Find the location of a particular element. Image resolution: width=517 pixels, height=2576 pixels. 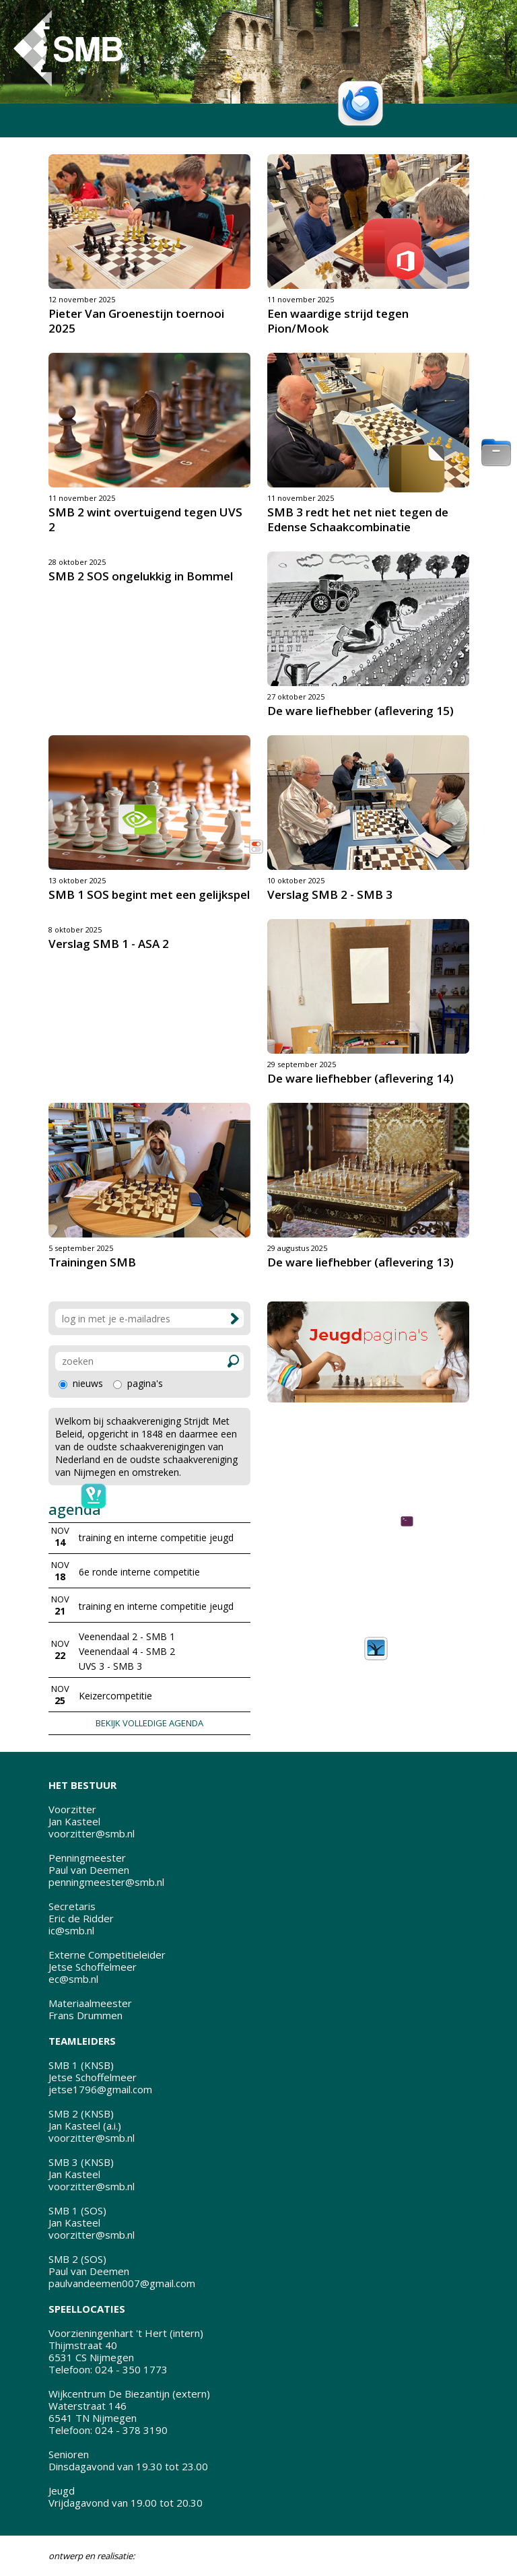

open unity tweak tool settings is located at coordinates (256, 846).